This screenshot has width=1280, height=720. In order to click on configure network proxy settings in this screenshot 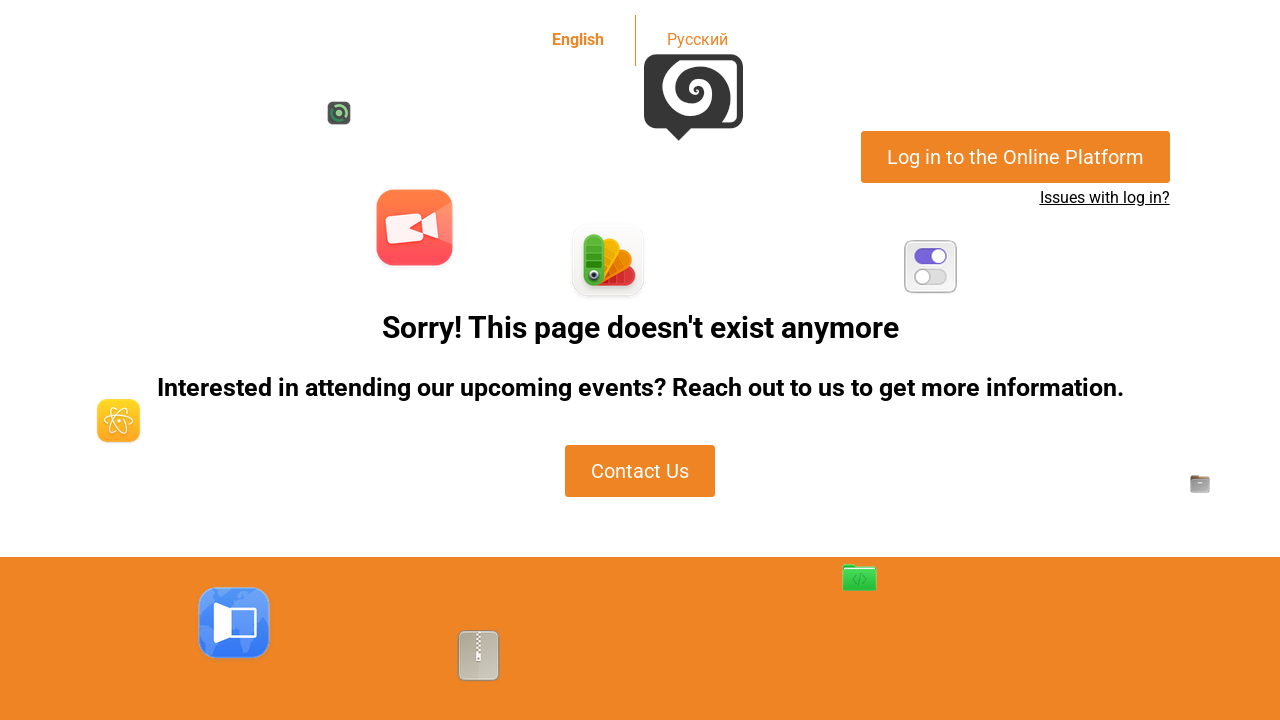, I will do `click(234, 624)`.